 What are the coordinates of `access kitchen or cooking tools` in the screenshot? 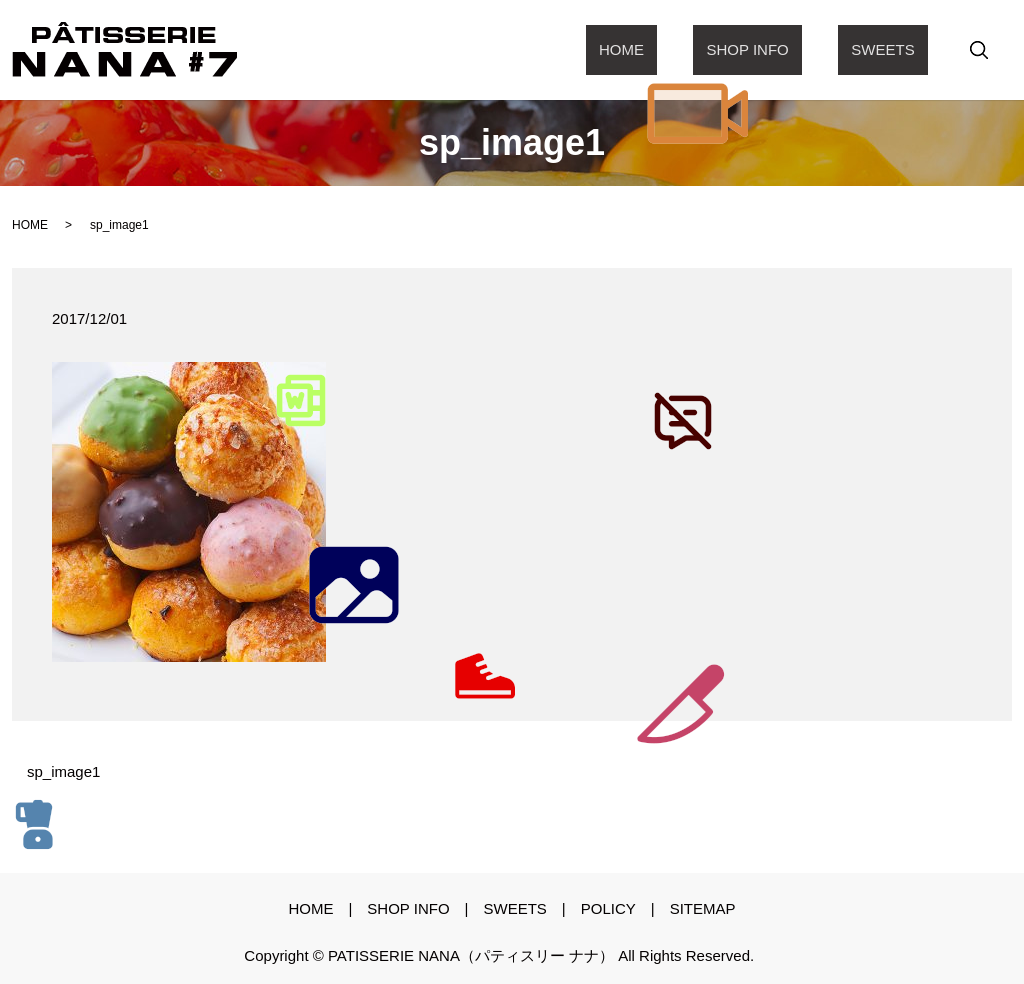 It's located at (681, 705).